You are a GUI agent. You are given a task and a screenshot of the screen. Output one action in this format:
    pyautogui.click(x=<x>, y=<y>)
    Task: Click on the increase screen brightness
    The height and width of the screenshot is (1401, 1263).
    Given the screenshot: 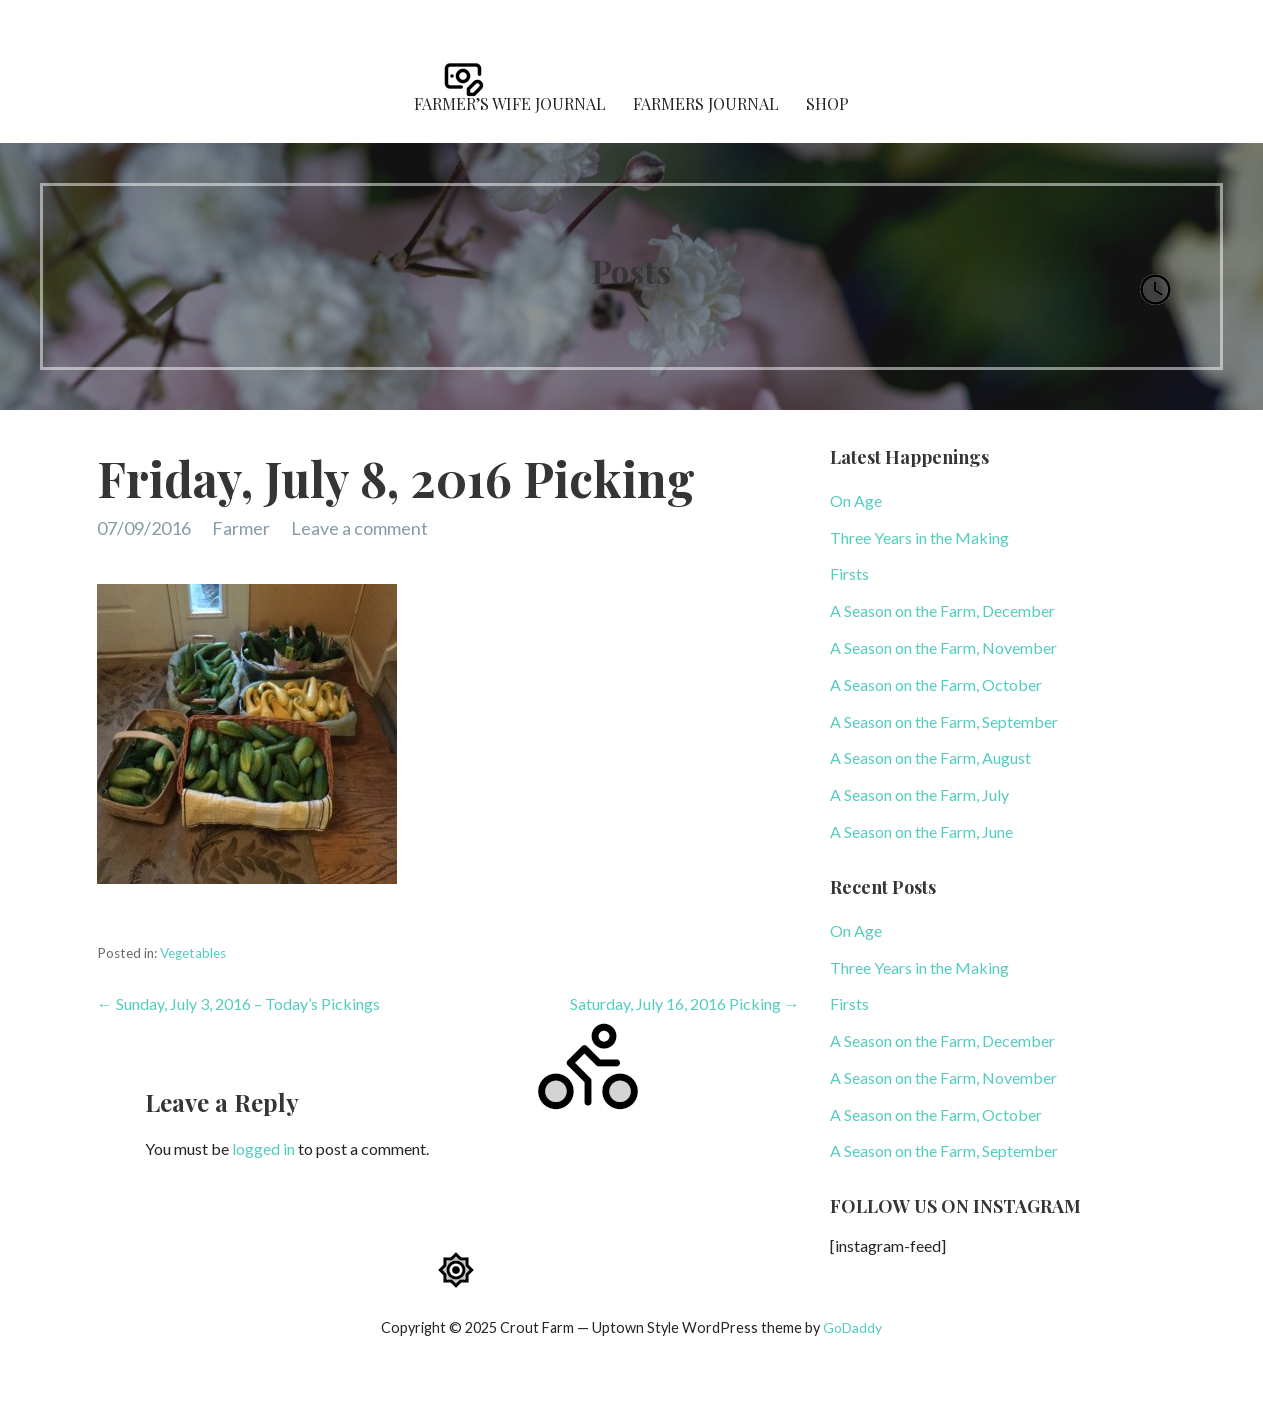 What is the action you would take?
    pyautogui.click(x=456, y=1270)
    